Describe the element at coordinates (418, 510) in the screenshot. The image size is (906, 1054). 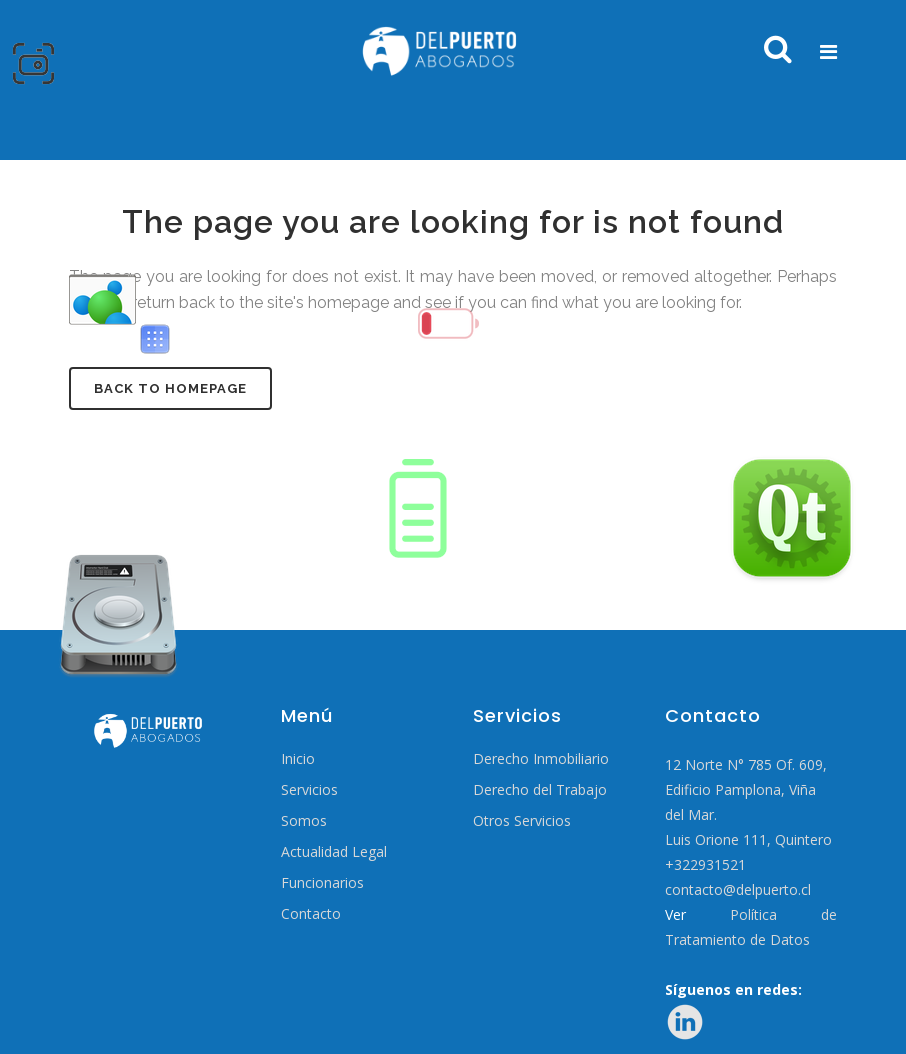
I see `indicates high battery level` at that location.